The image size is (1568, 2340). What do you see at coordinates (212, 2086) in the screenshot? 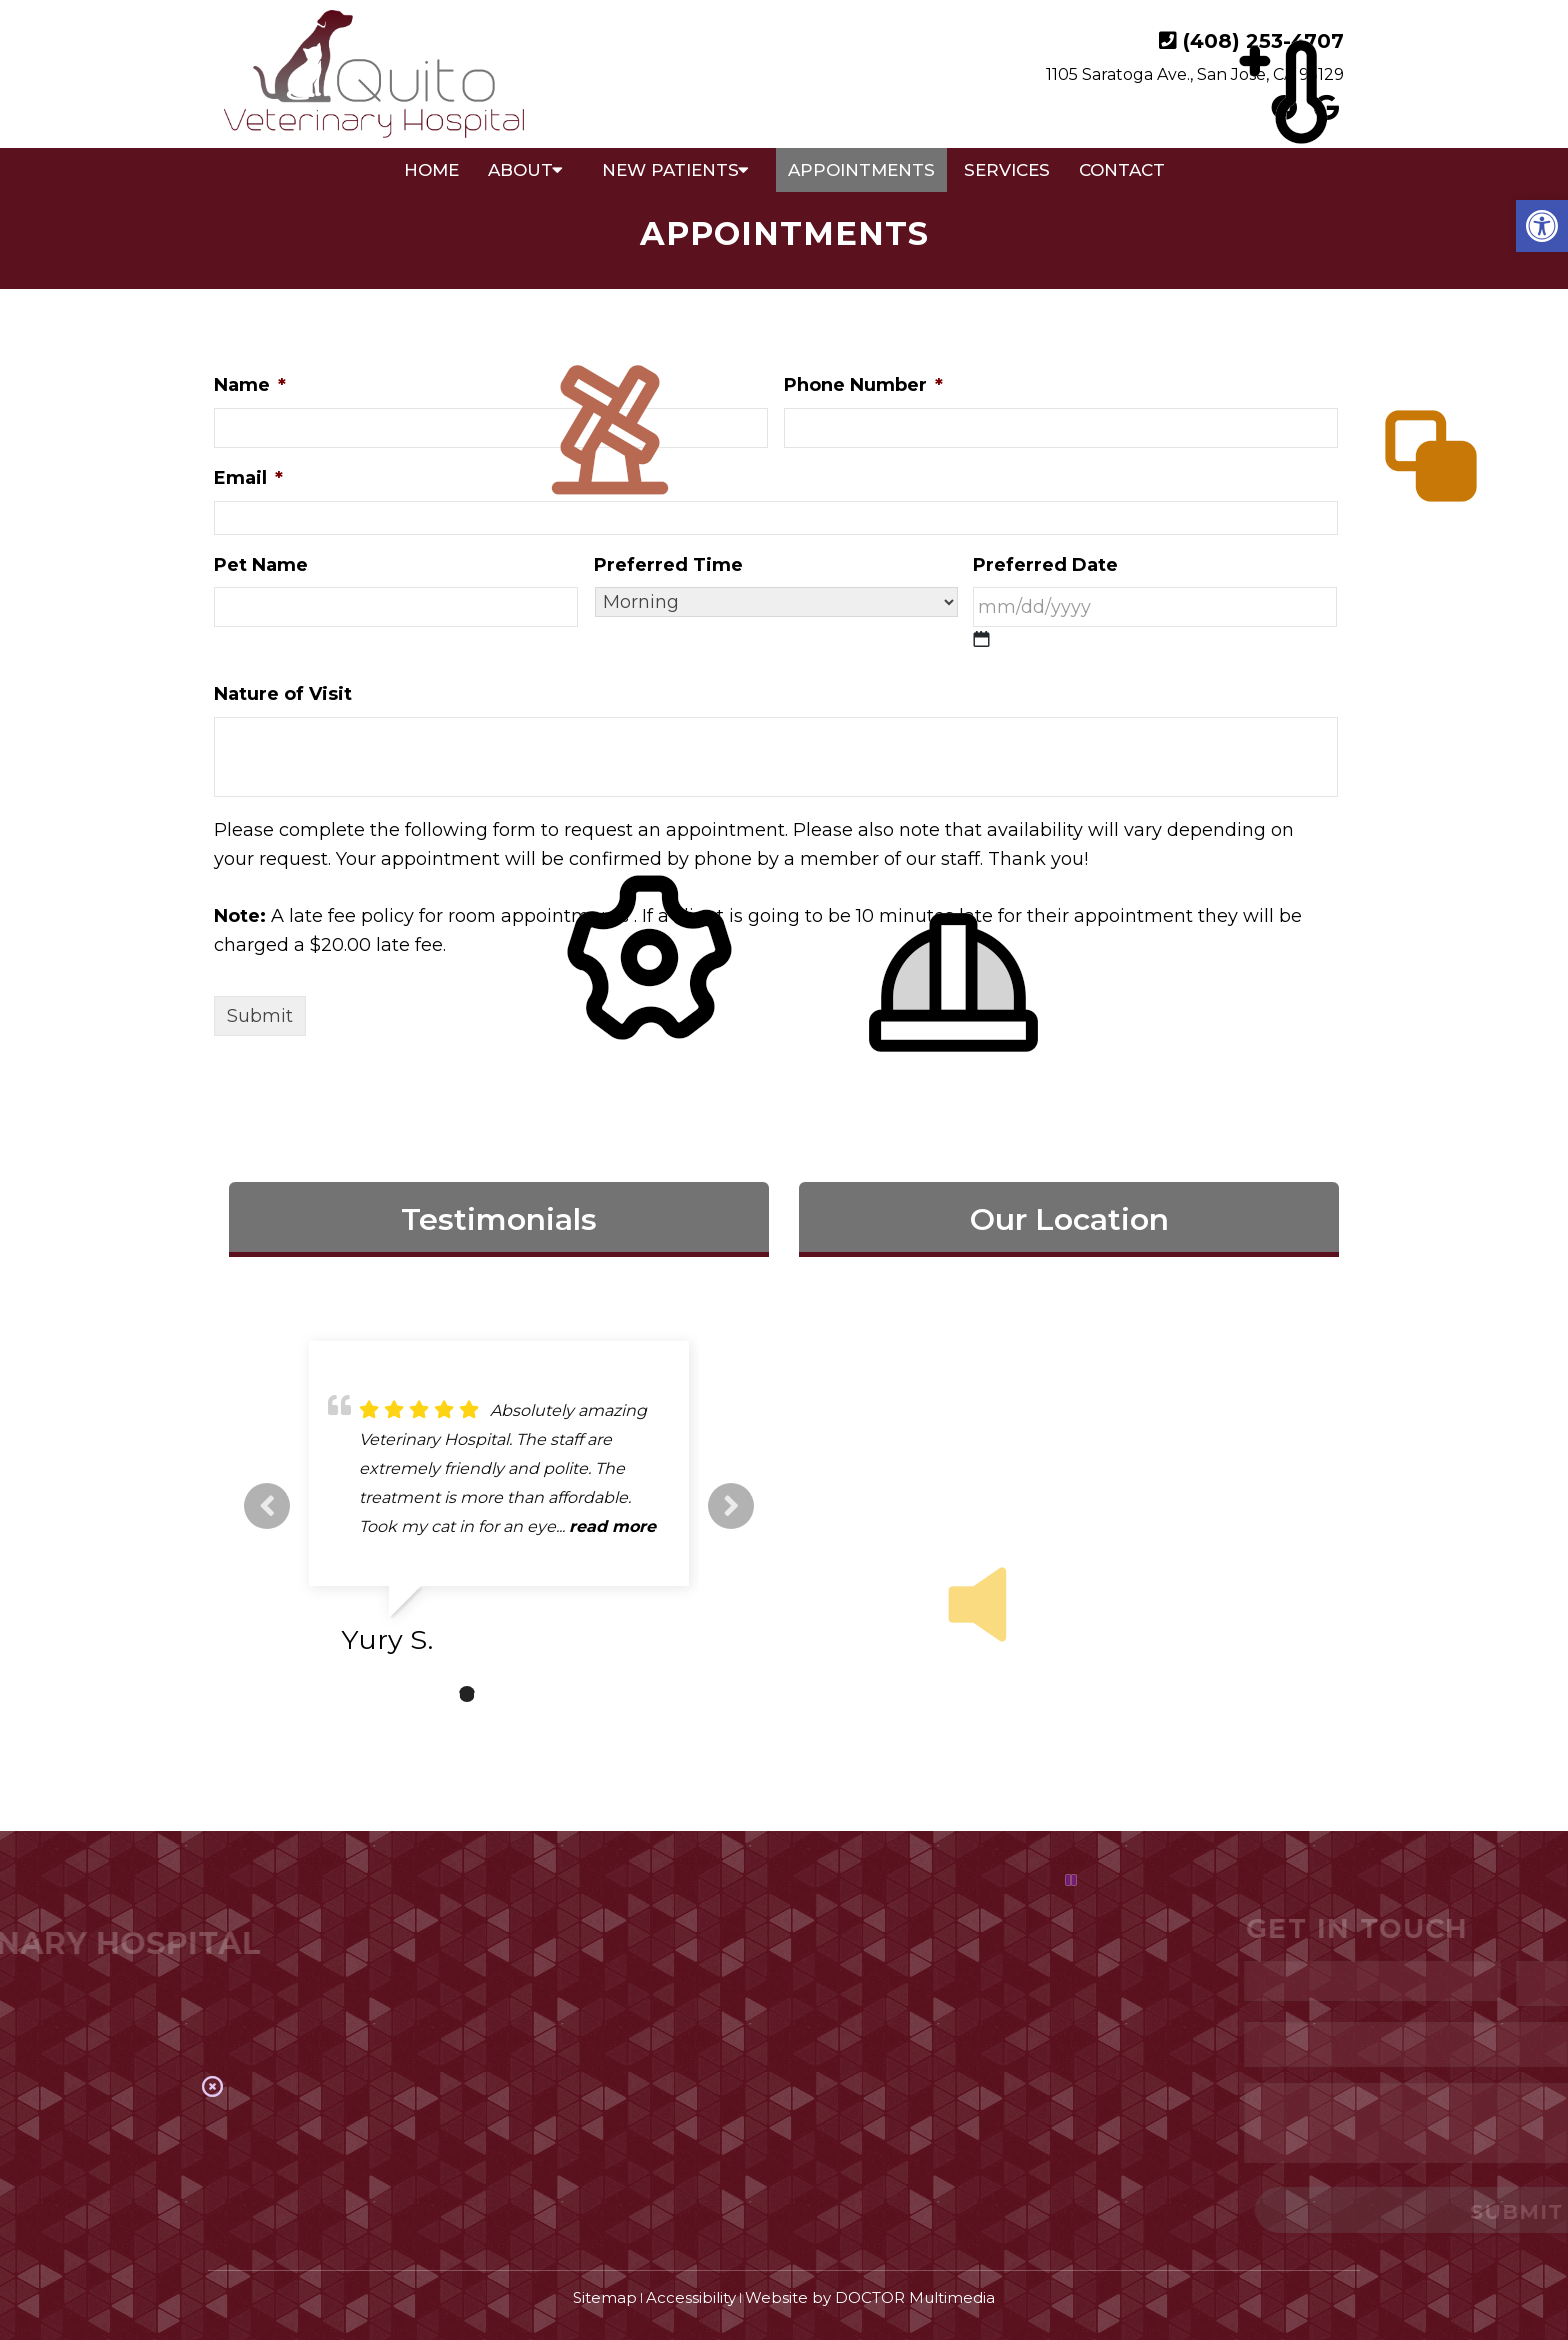
I see `close or dismiss a dialog` at bounding box center [212, 2086].